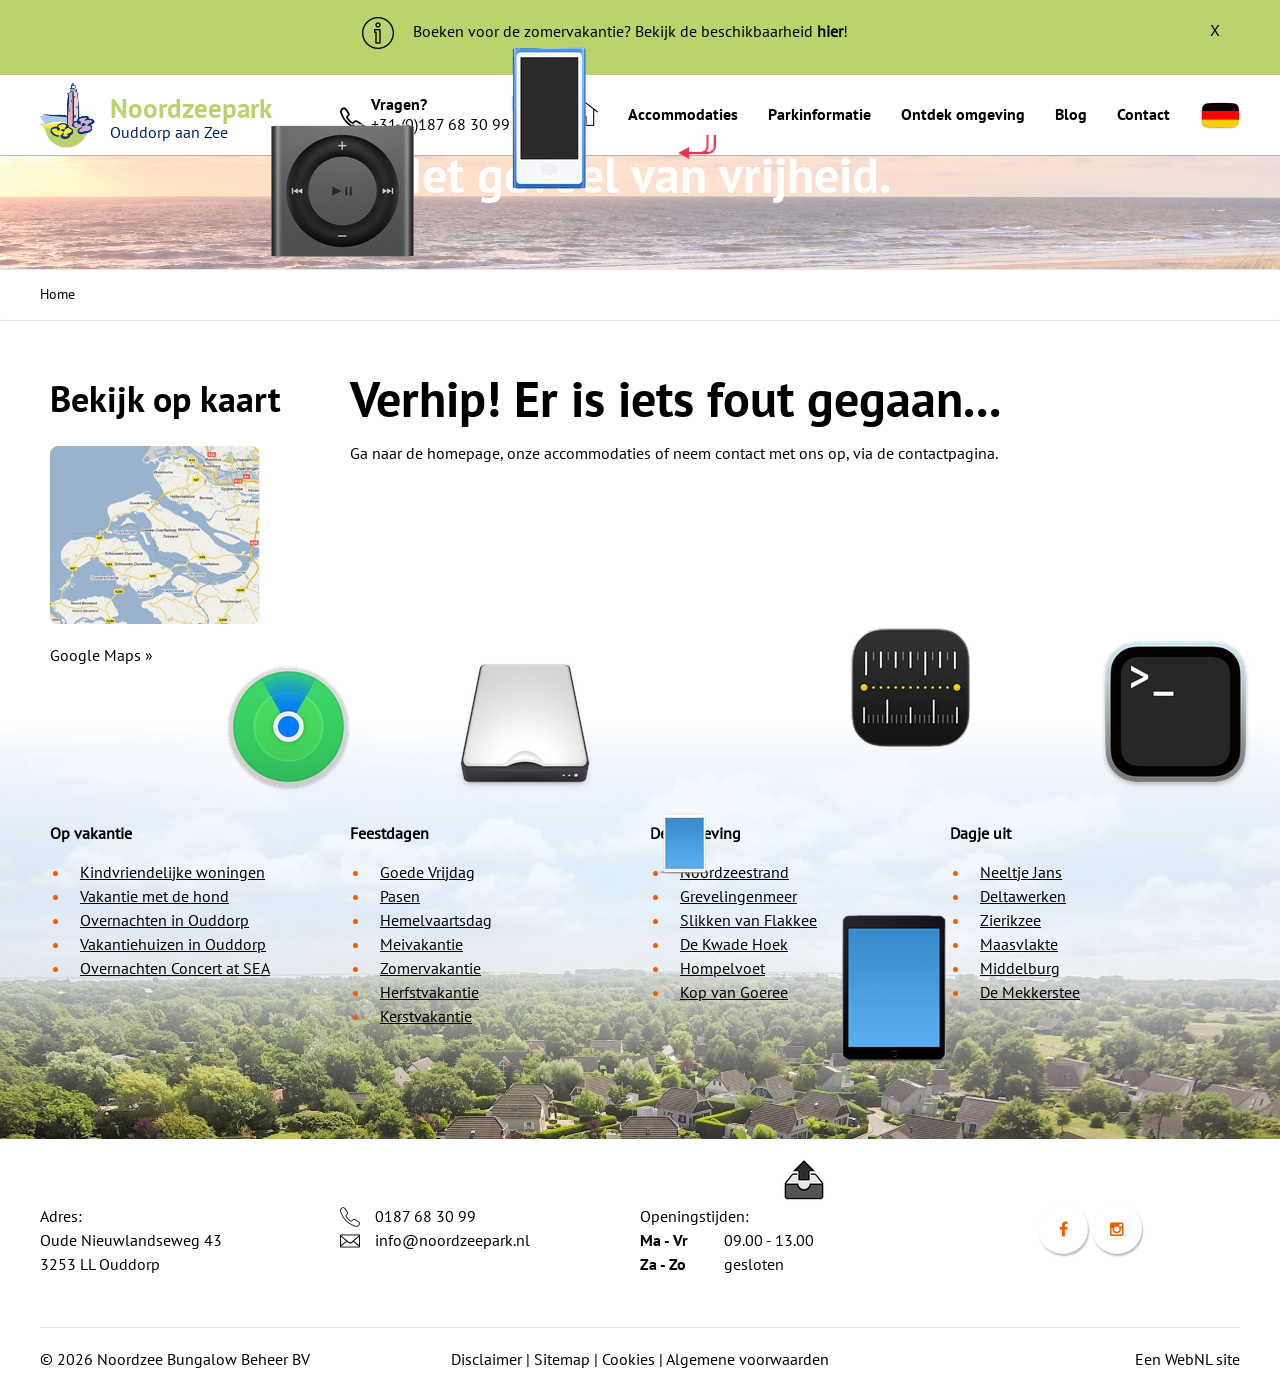 Image resolution: width=1280 pixels, height=1390 pixels. Describe the element at coordinates (525, 725) in the screenshot. I see `open scanner application` at that location.